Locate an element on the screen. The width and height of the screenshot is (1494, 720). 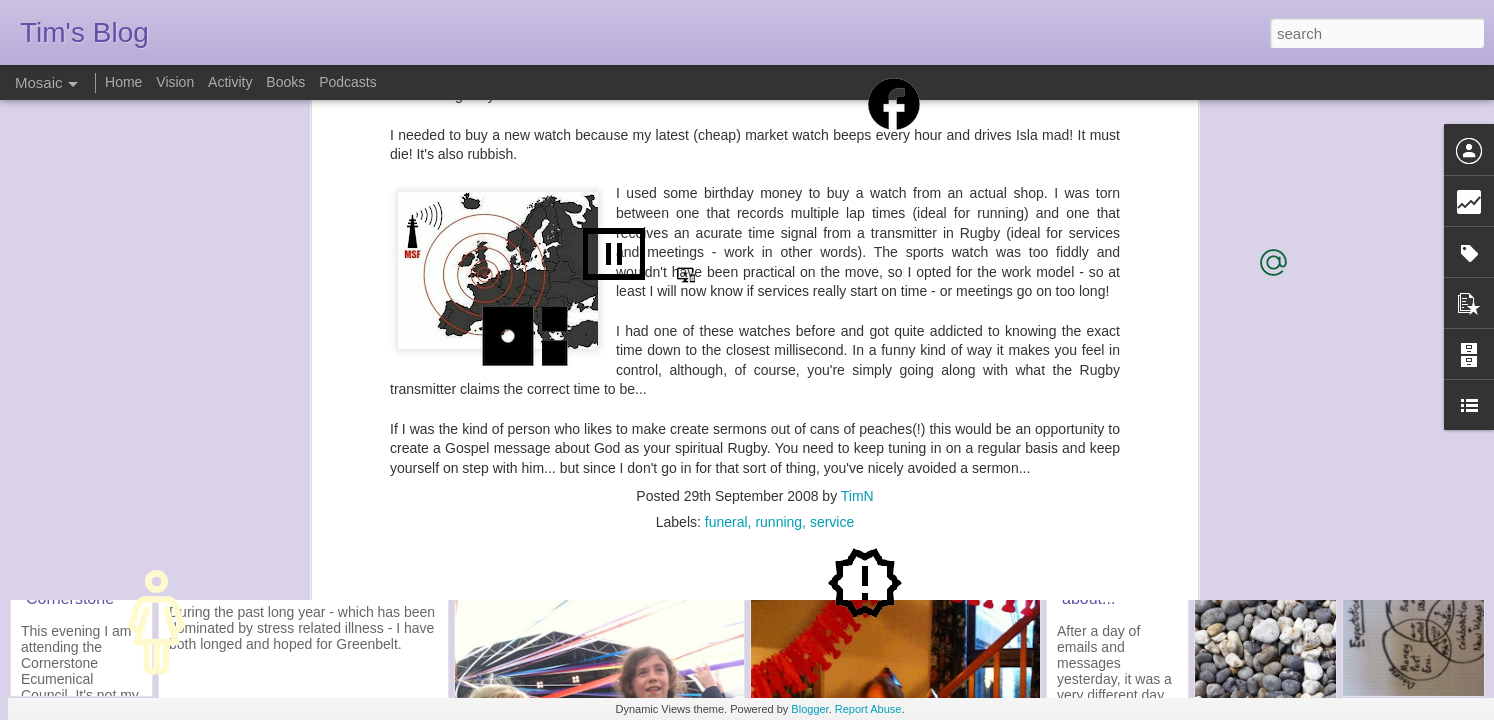
indicates women's restroom or facilities is located at coordinates (156, 622).